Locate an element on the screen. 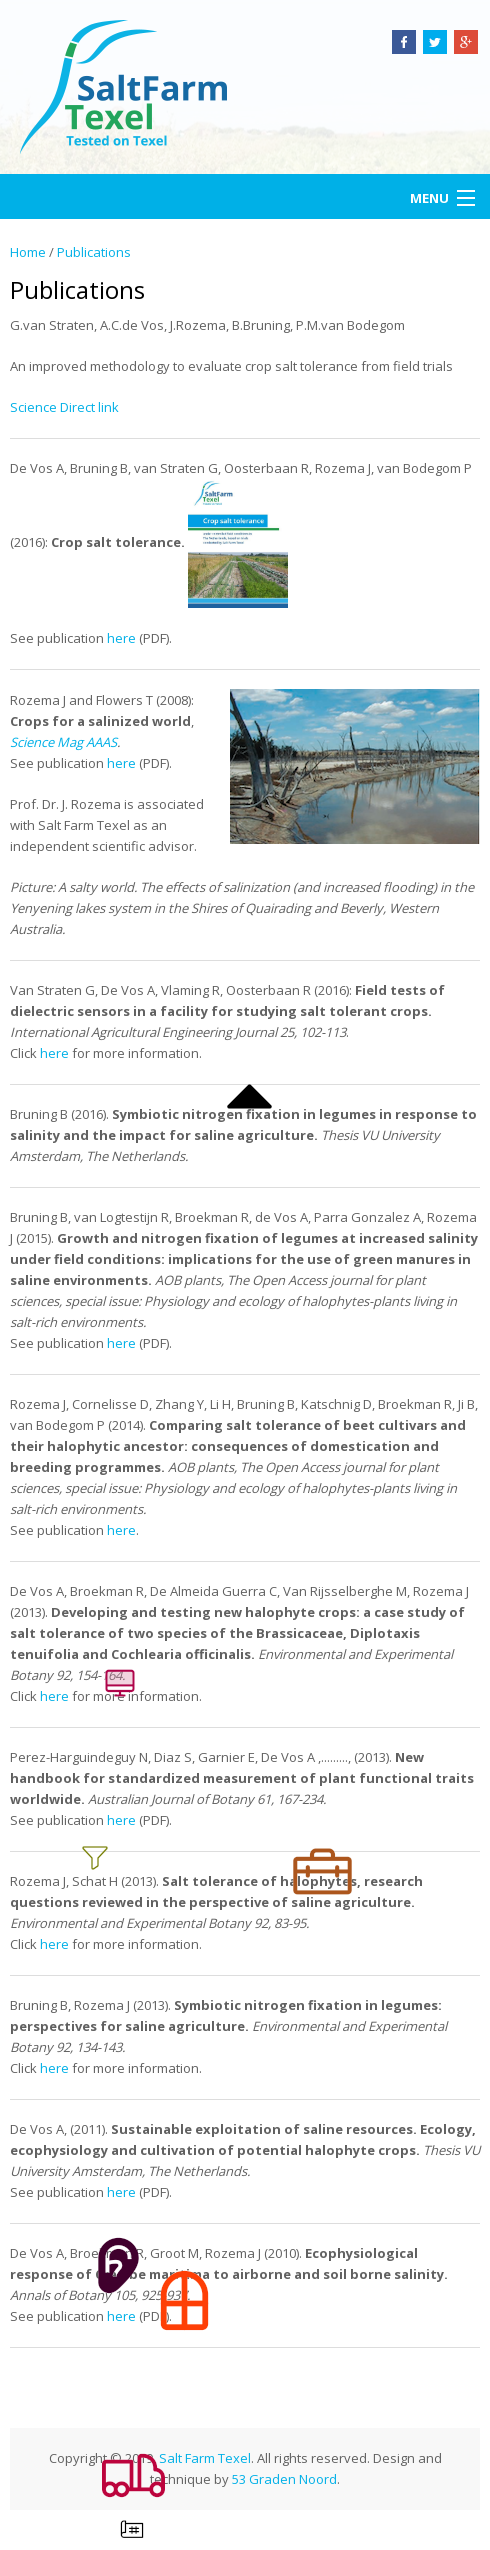 The height and width of the screenshot is (2550, 490). access tools and utilities is located at coordinates (322, 1873).